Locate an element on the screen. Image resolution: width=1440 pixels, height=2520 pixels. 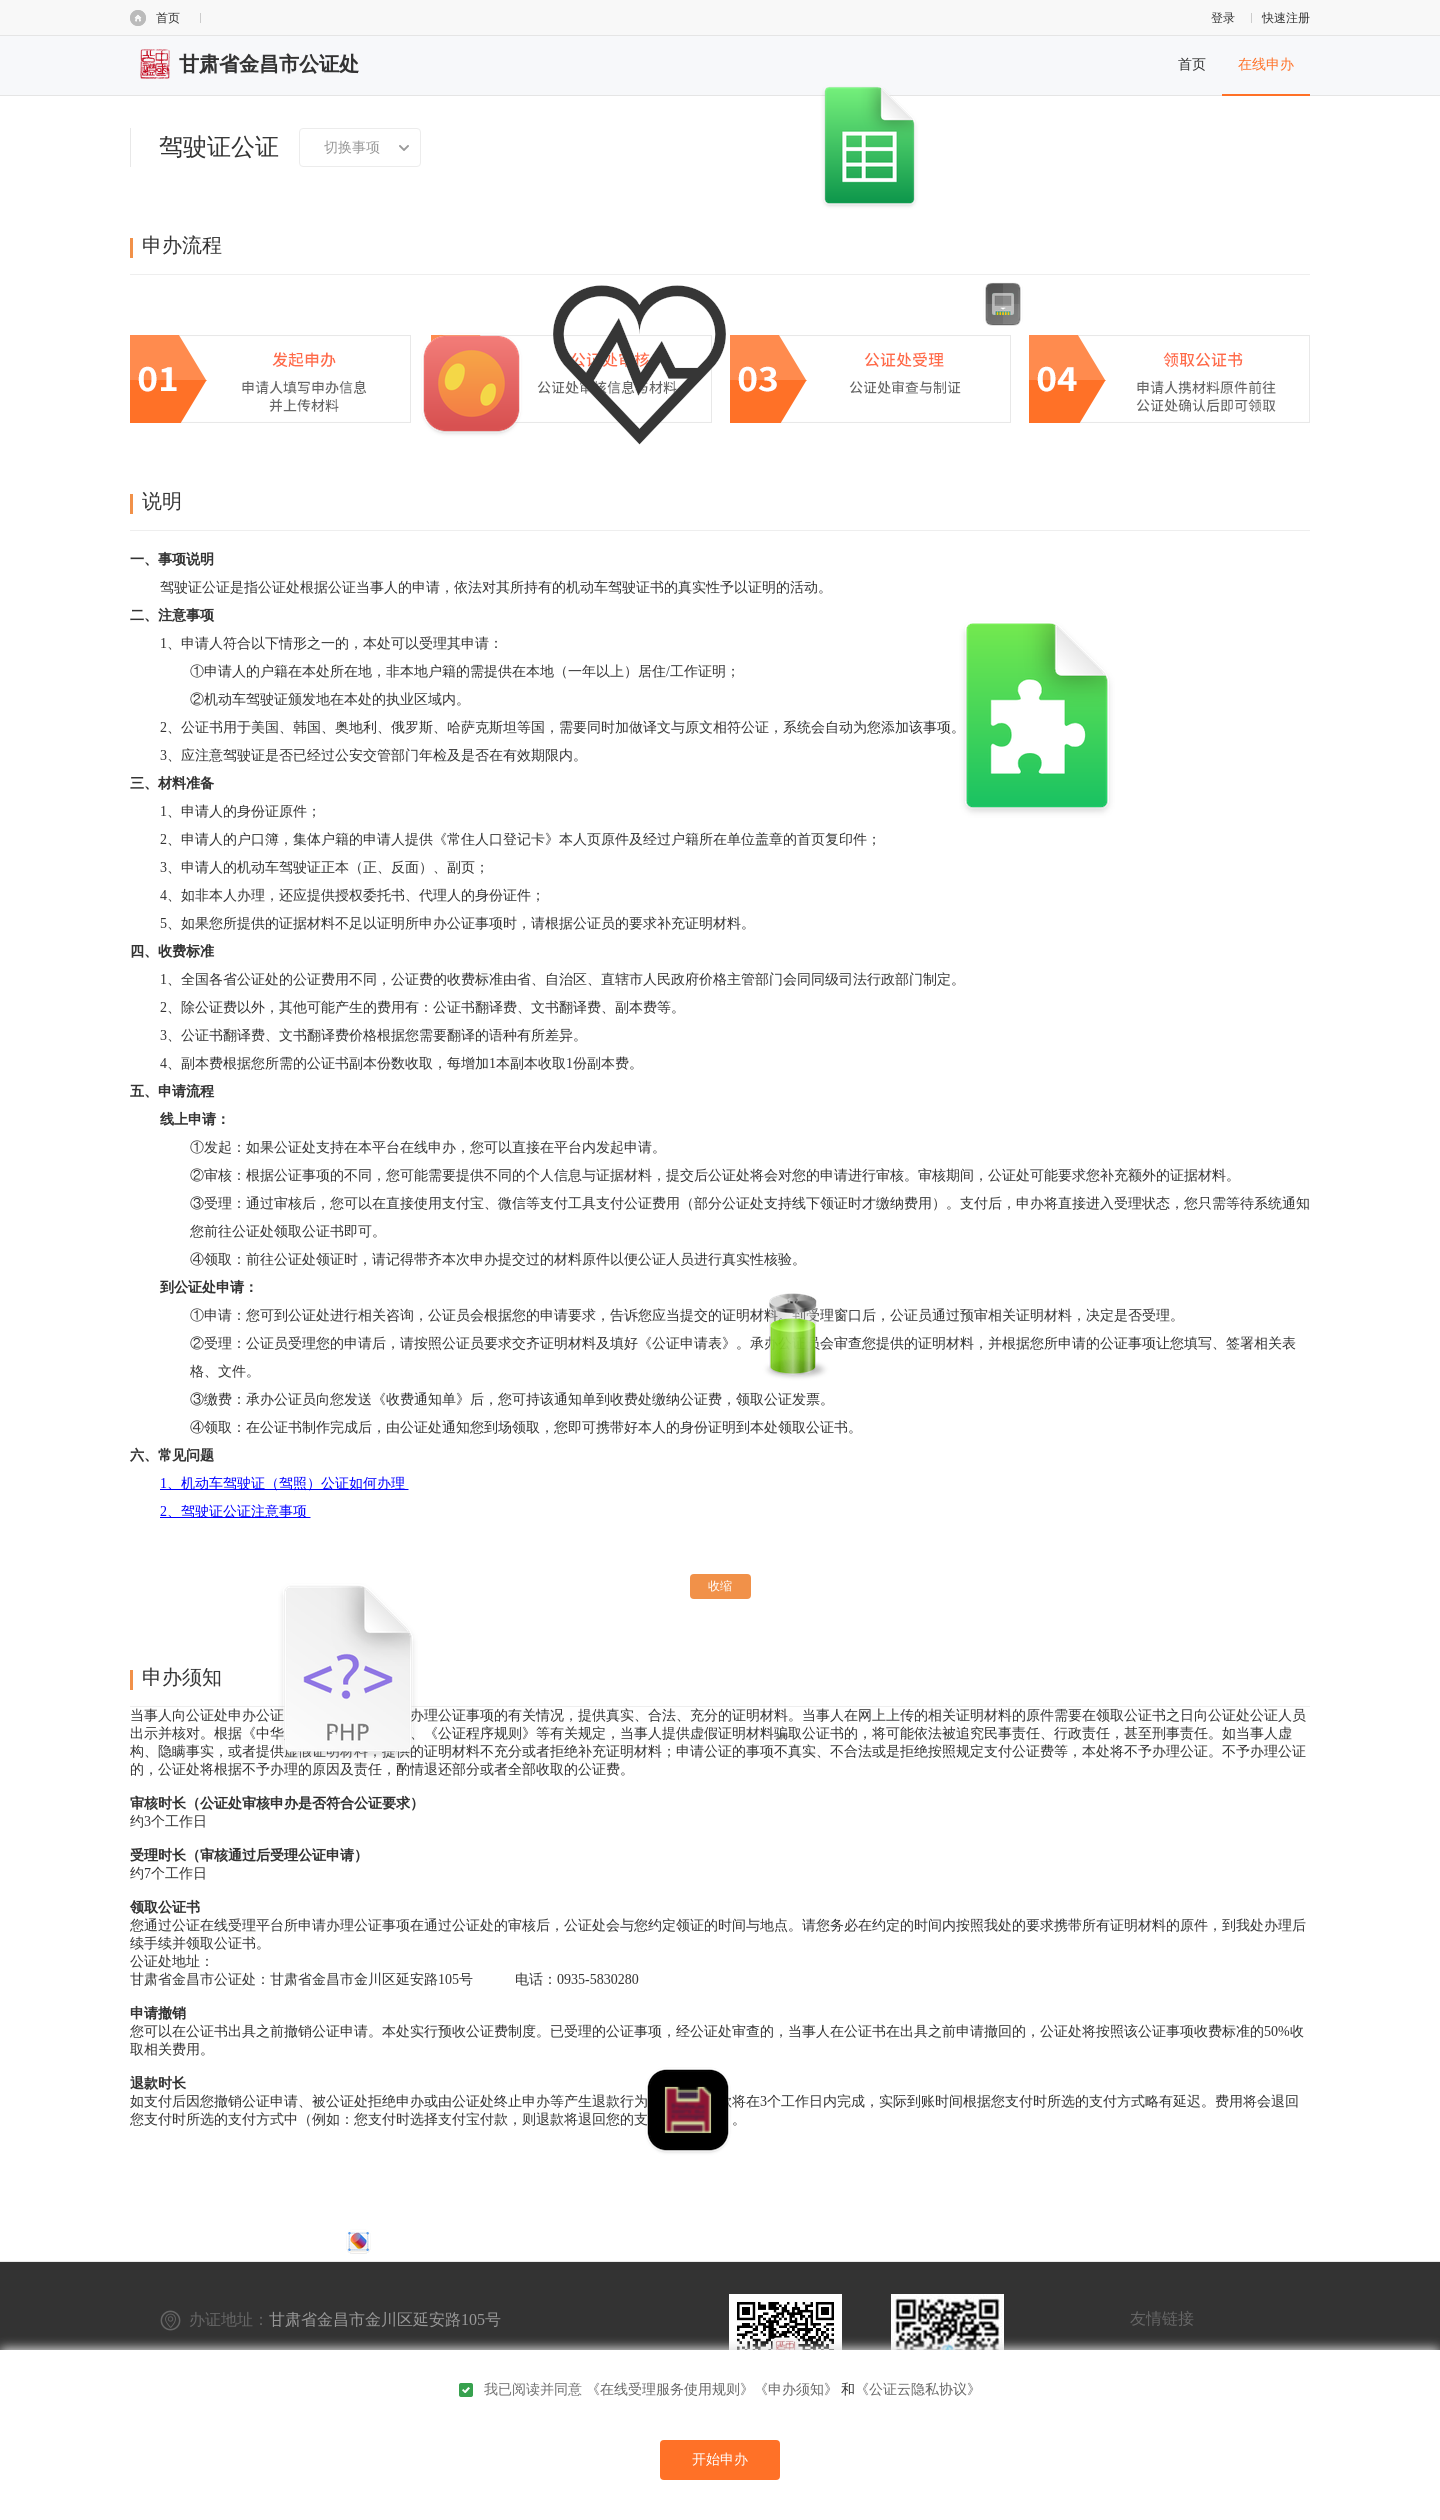
an add-on or extension file type is located at coordinates (1037, 719).